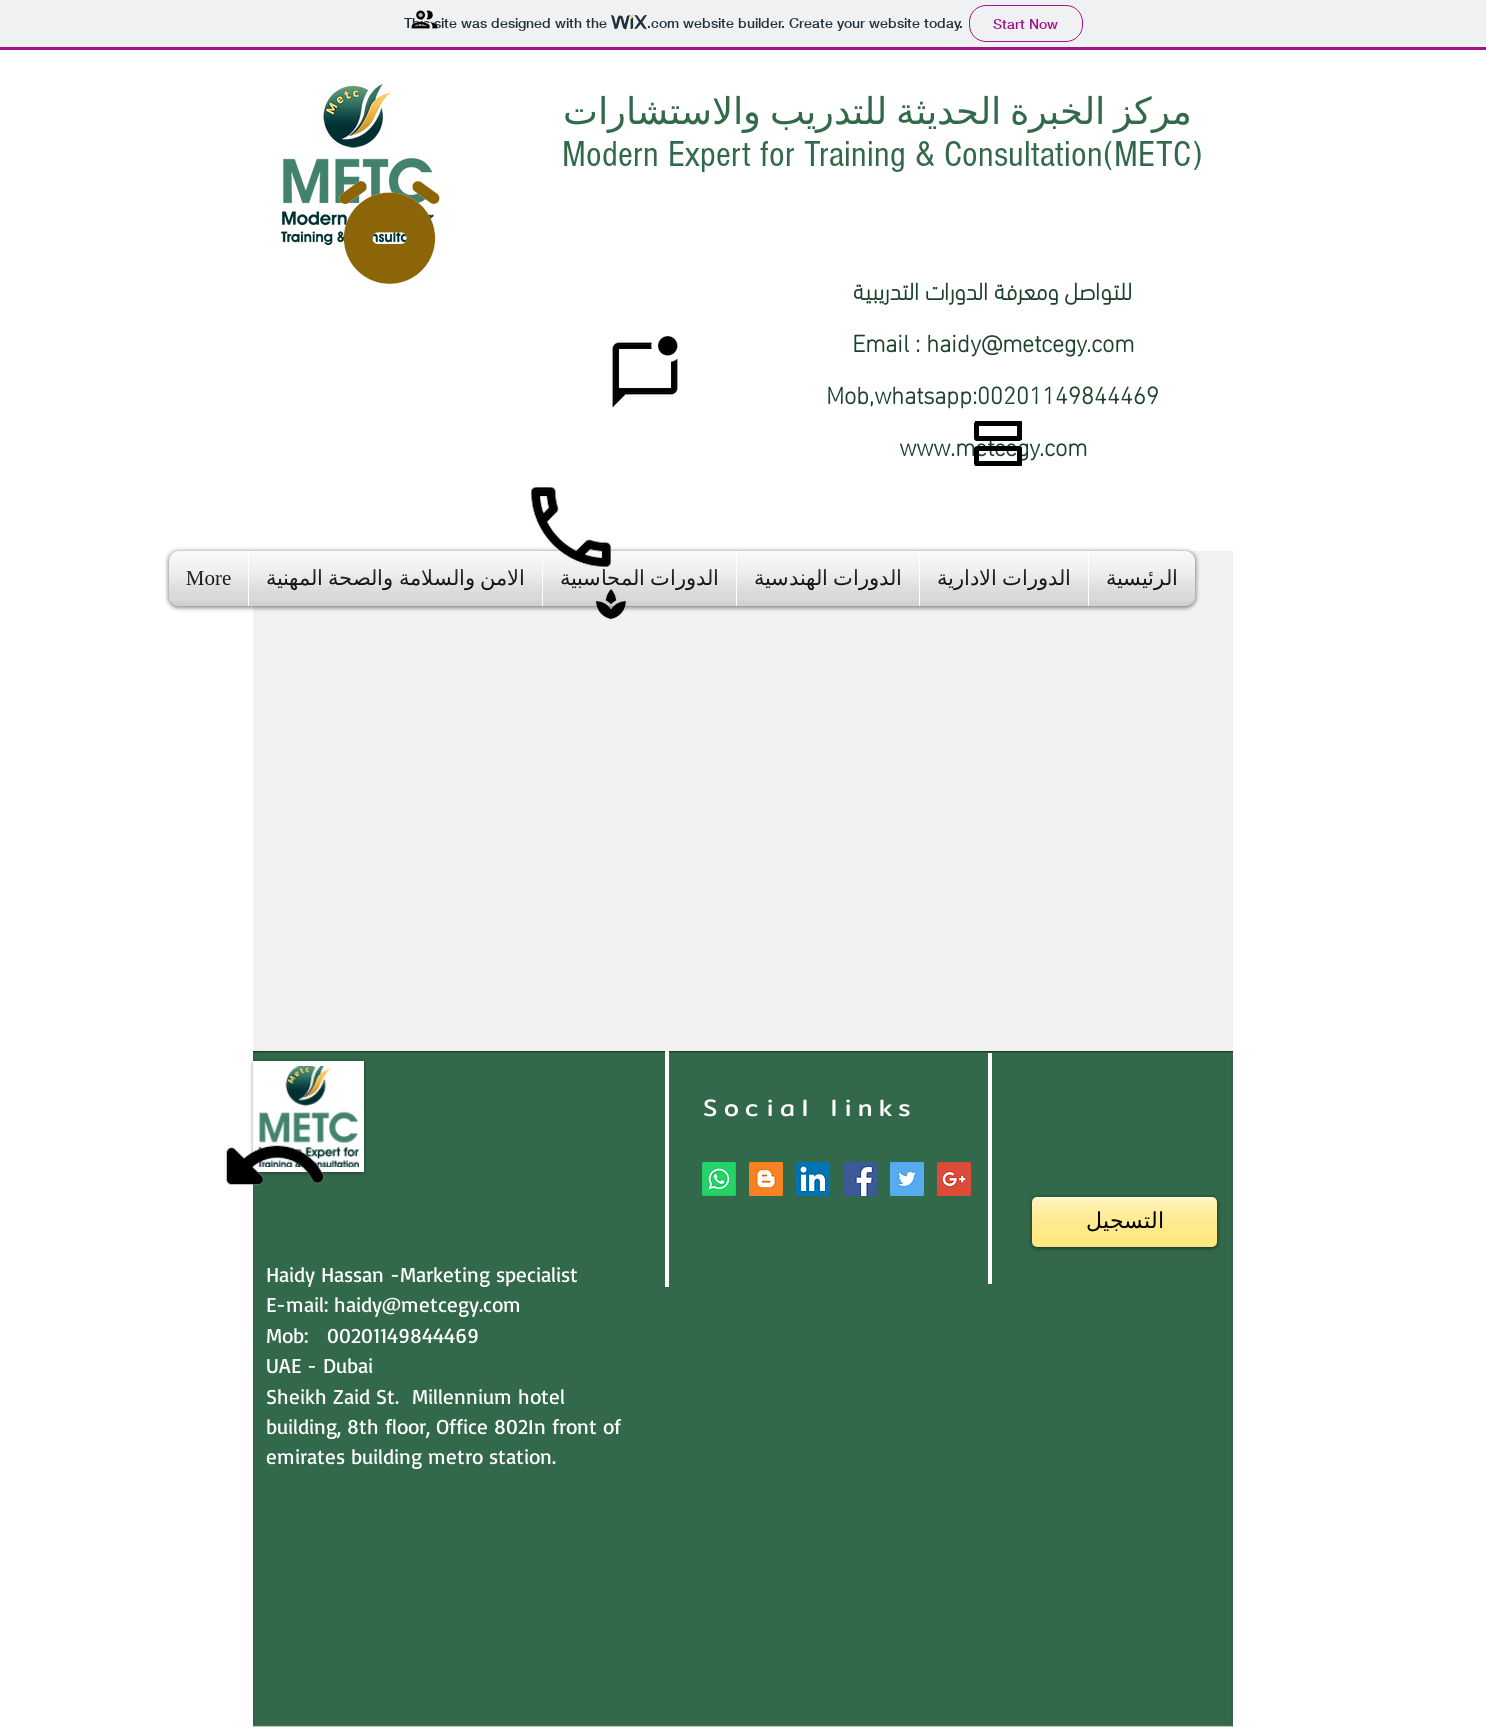 The width and height of the screenshot is (1486, 1727). Describe the element at coordinates (611, 604) in the screenshot. I see `access spa or wellness features` at that location.